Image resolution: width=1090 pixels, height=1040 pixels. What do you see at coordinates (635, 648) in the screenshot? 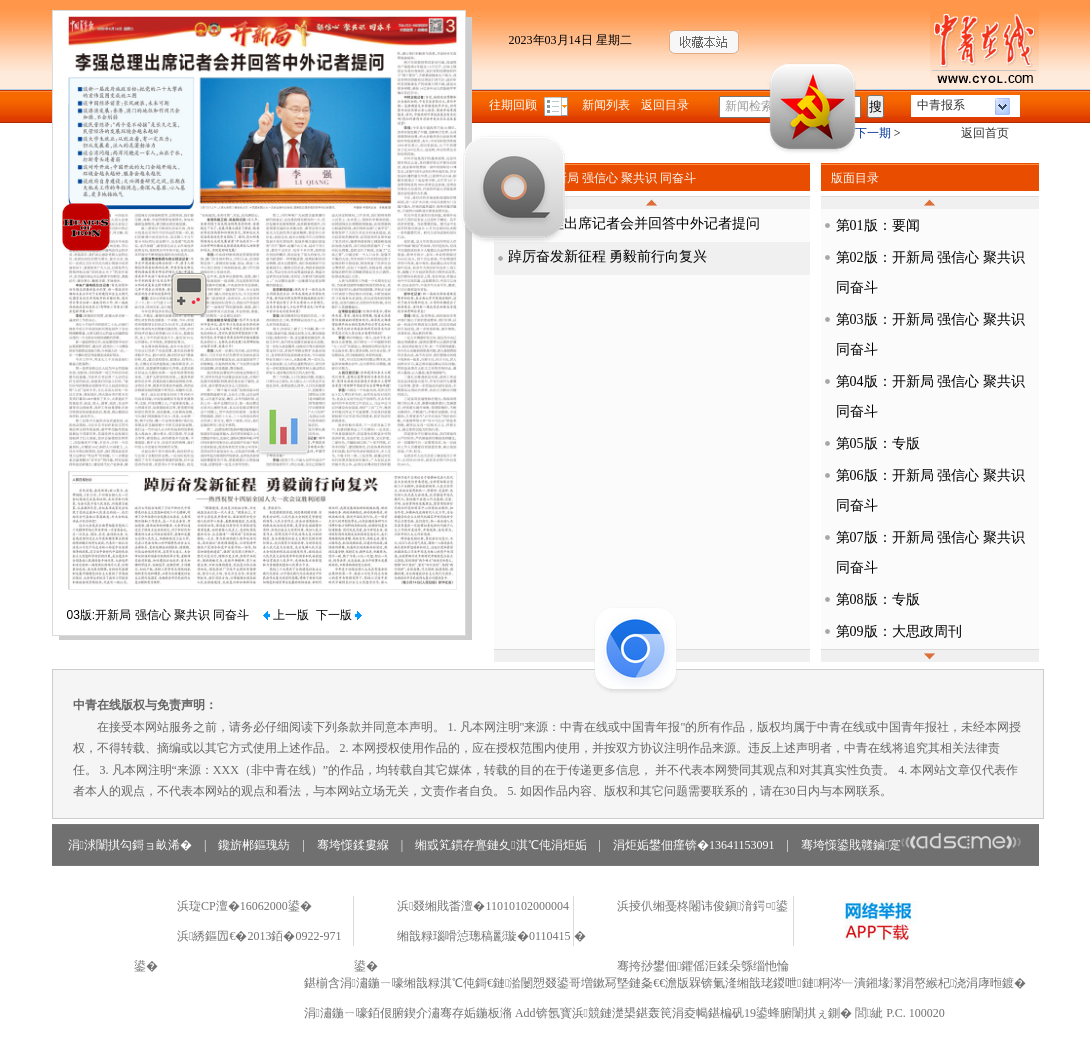
I see `open chromium web browser` at bounding box center [635, 648].